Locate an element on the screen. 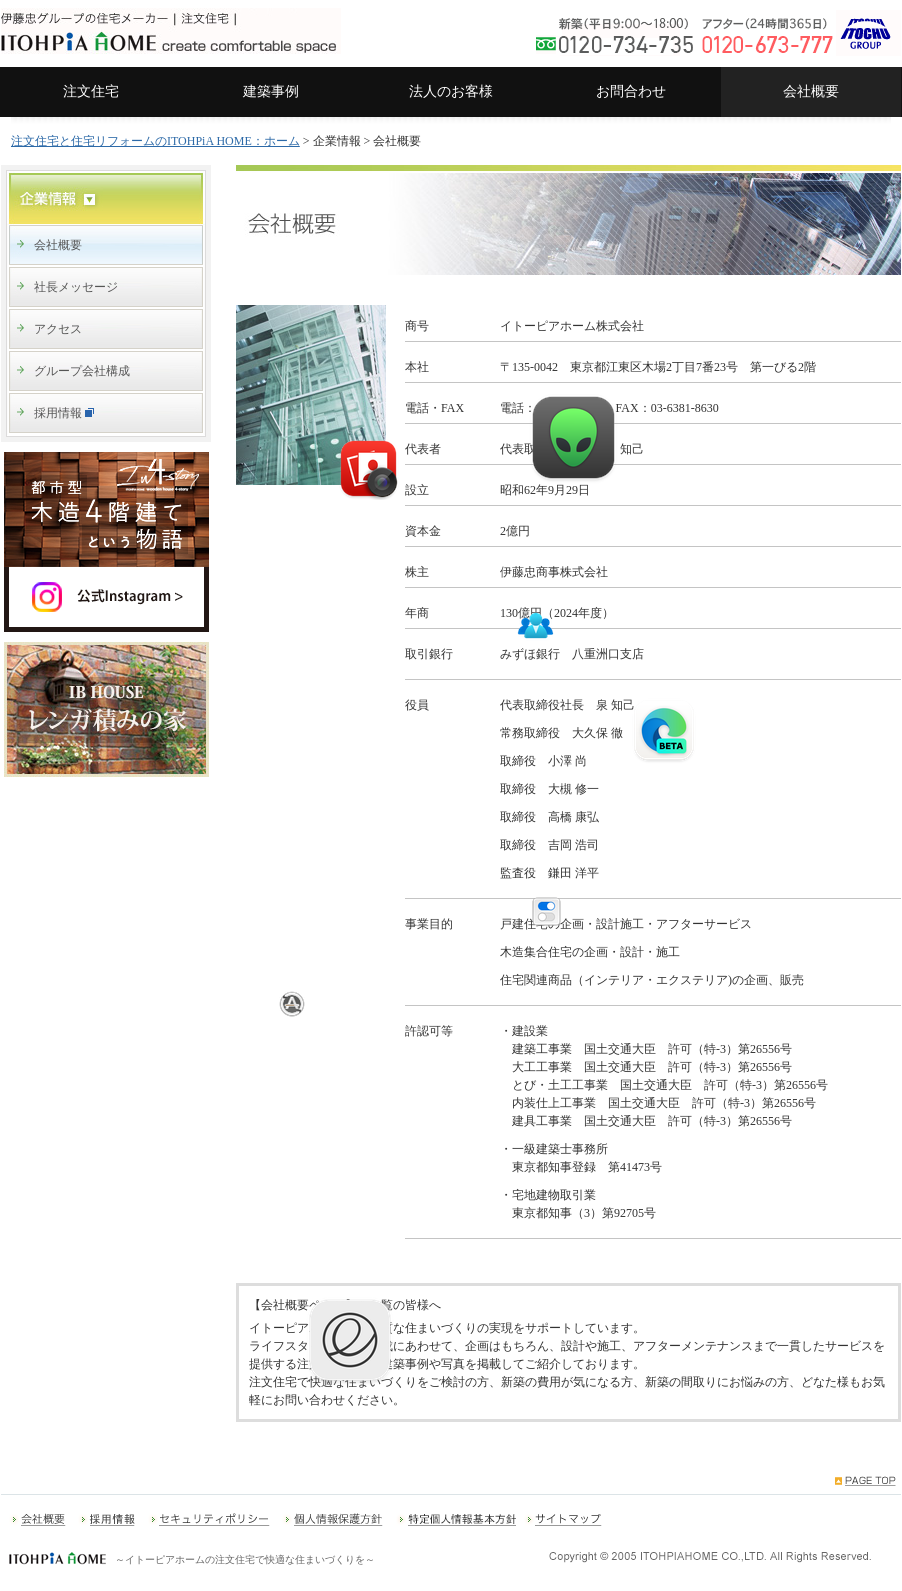 Image resolution: width=902 pixels, height=1591 pixels. check for available software updates is located at coordinates (292, 1004).